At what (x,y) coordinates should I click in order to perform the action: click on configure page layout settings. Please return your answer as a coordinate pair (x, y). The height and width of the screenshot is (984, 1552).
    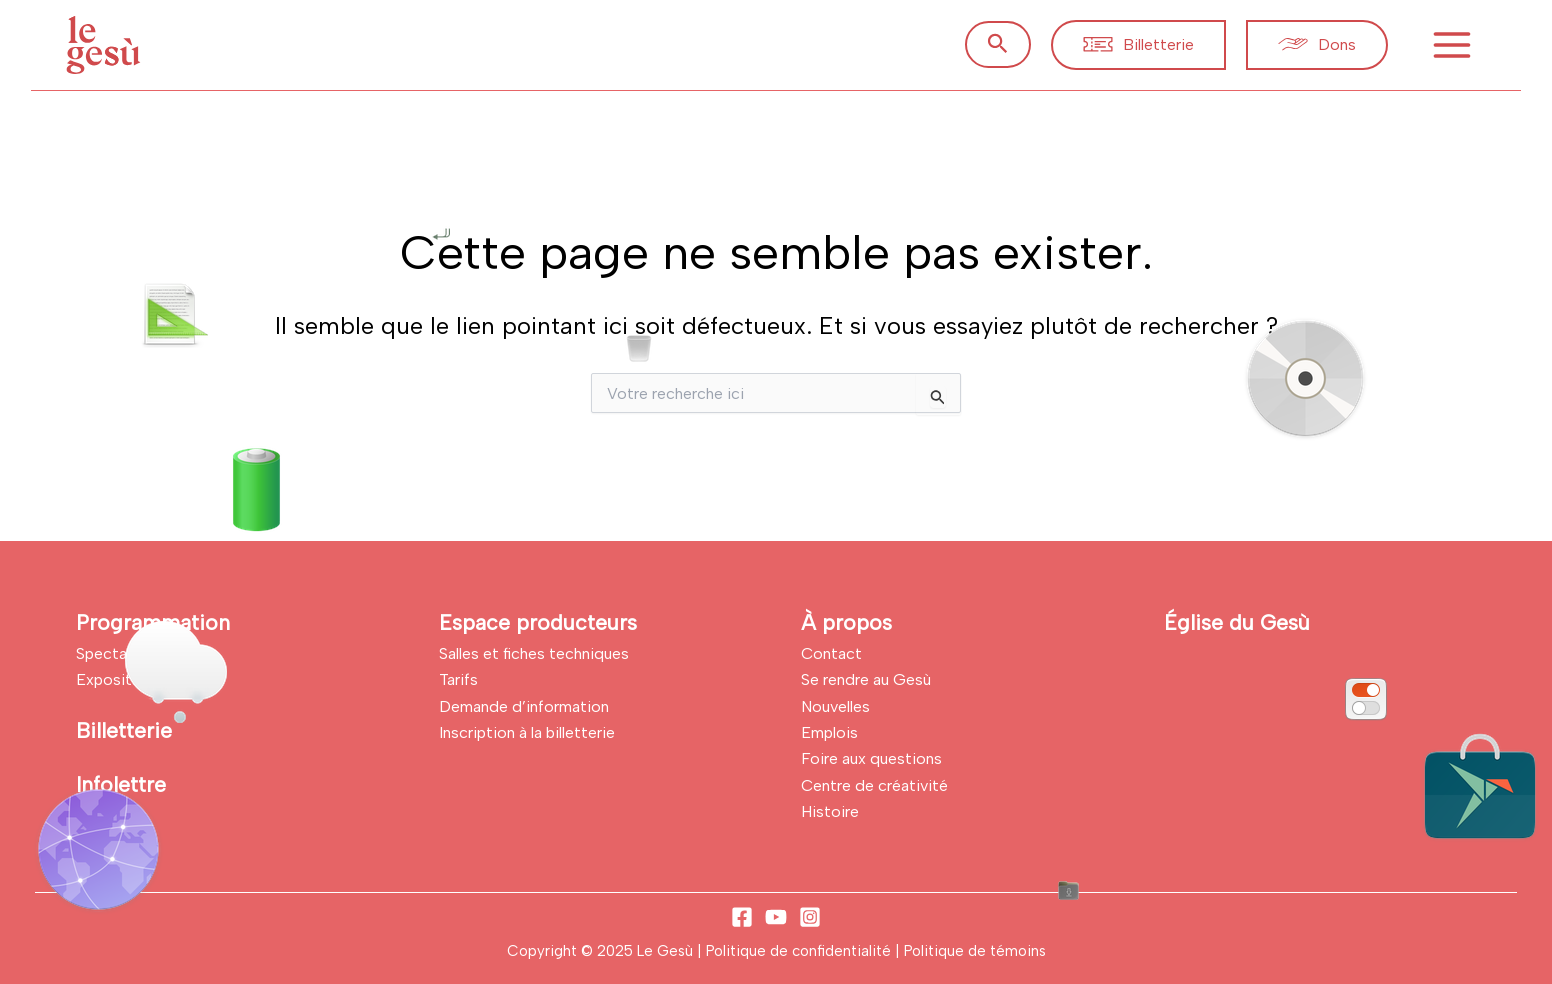
    Looking at the image, I should click on (175, 314).